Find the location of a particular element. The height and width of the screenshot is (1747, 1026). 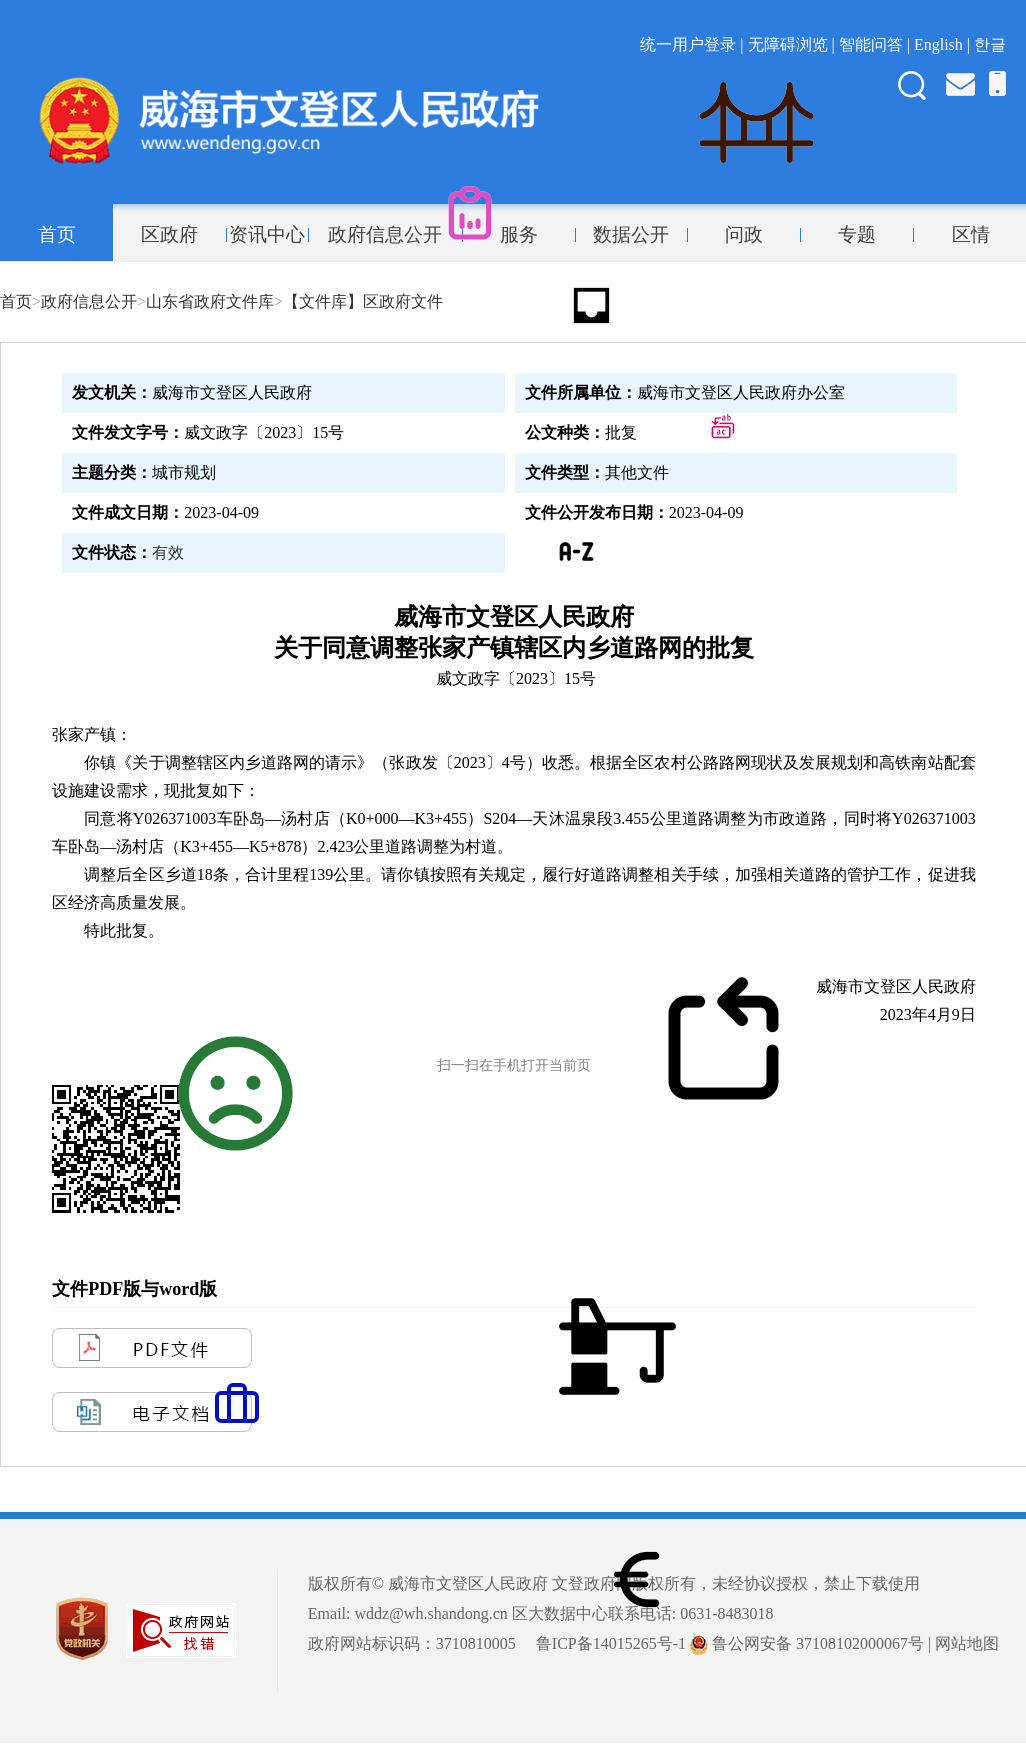

view bridge or crossing information is located at coordinates (756, 122).